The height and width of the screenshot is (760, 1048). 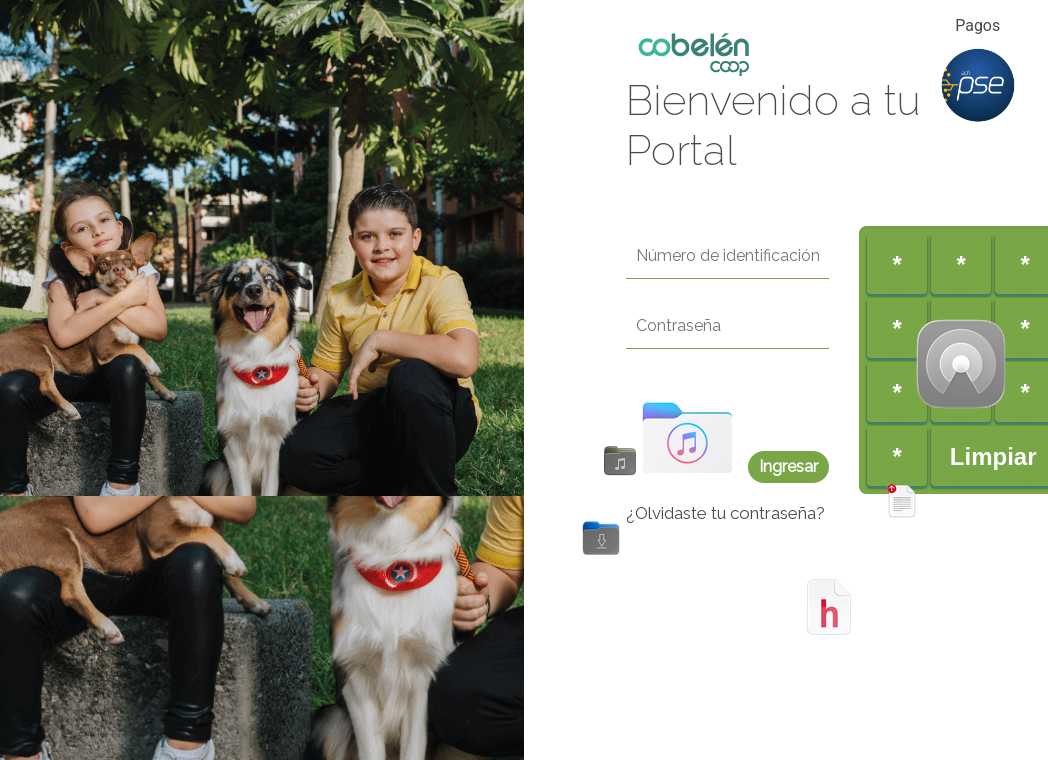 What do you see at coordinates (961, 364) in the screenshot?
I see `share files wirelessly via airdrop` at bounding box center [961, 364].